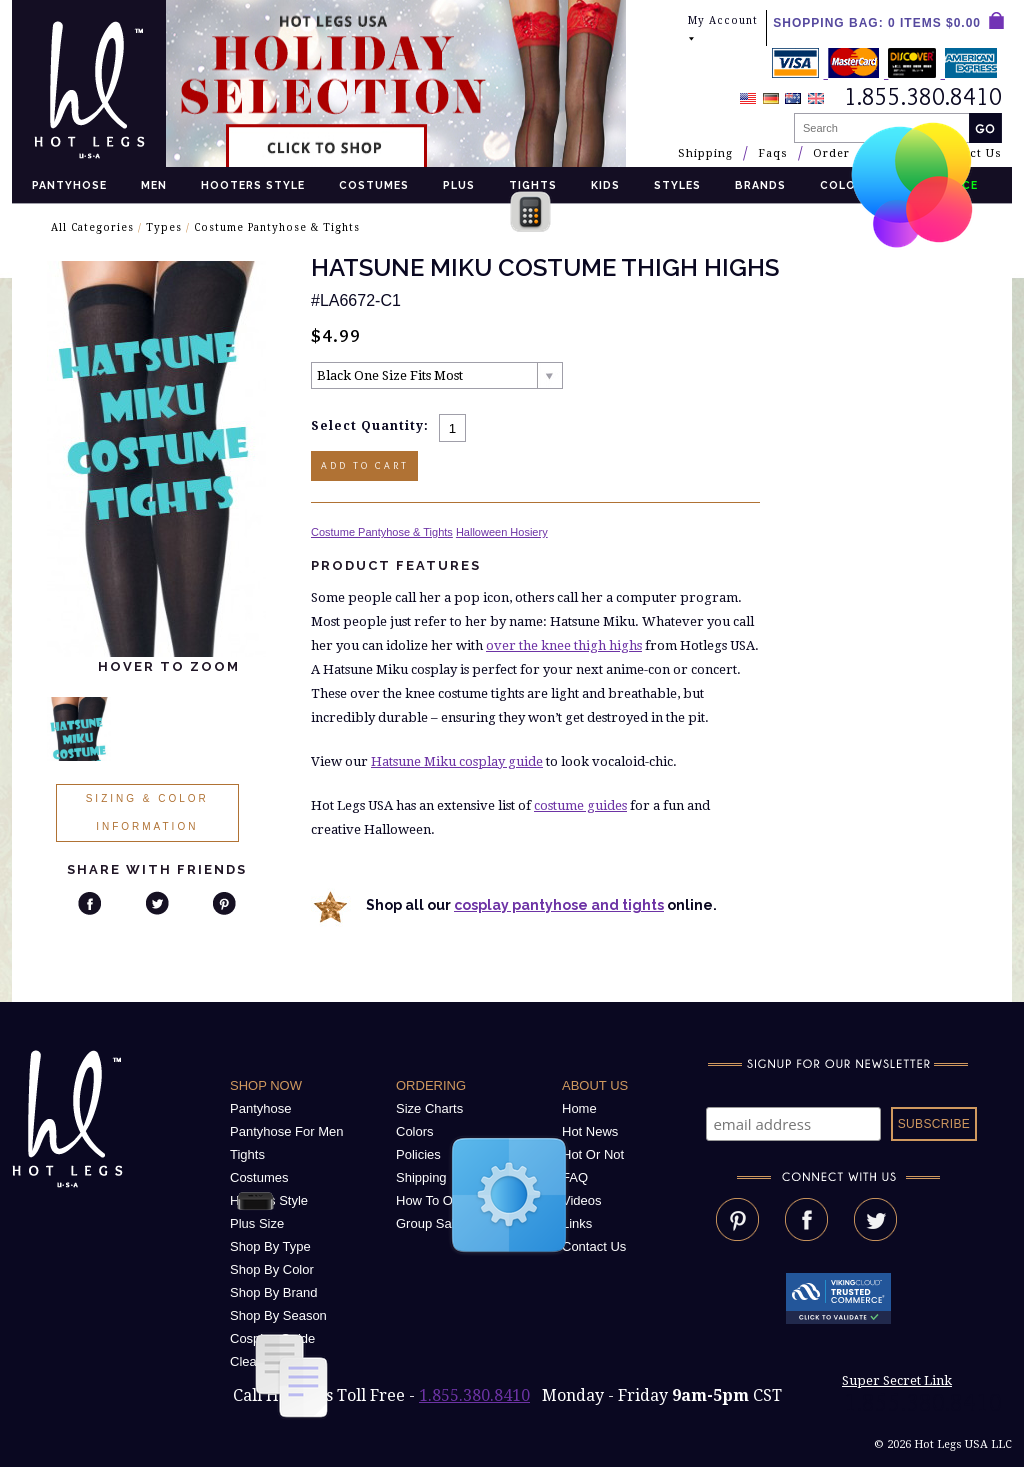 This screenshot has height=1467, width=1024. I want to click on open the calculator app, so click(530, 211).